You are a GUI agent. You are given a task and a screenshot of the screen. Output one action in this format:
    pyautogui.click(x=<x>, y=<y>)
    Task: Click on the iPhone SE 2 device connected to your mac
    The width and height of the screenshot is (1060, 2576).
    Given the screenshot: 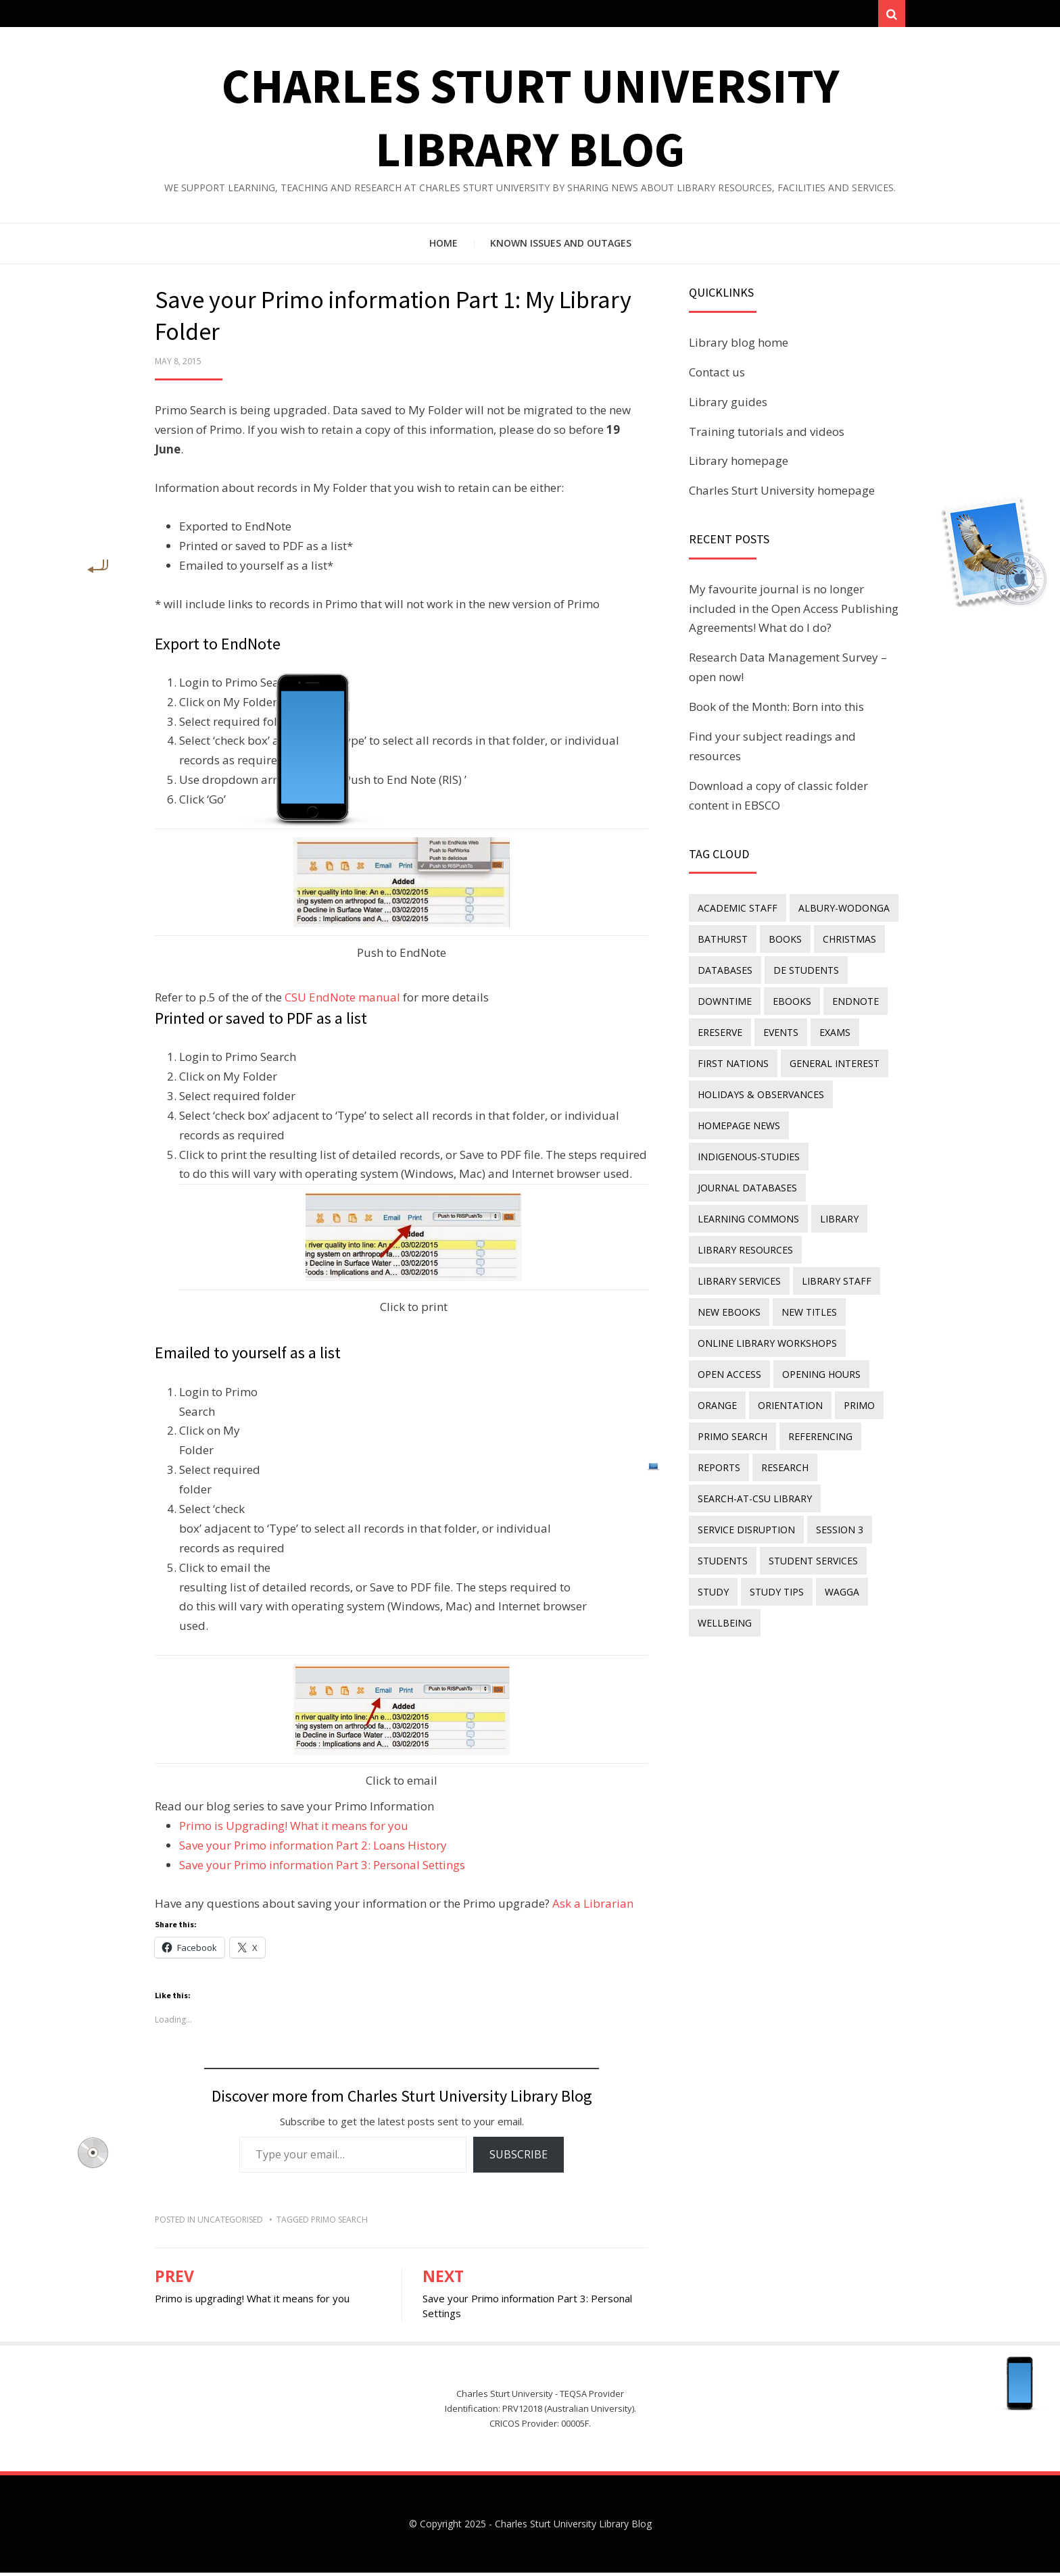 What is the action you would take?
    pyautogui.click(x=312, y=749)
    